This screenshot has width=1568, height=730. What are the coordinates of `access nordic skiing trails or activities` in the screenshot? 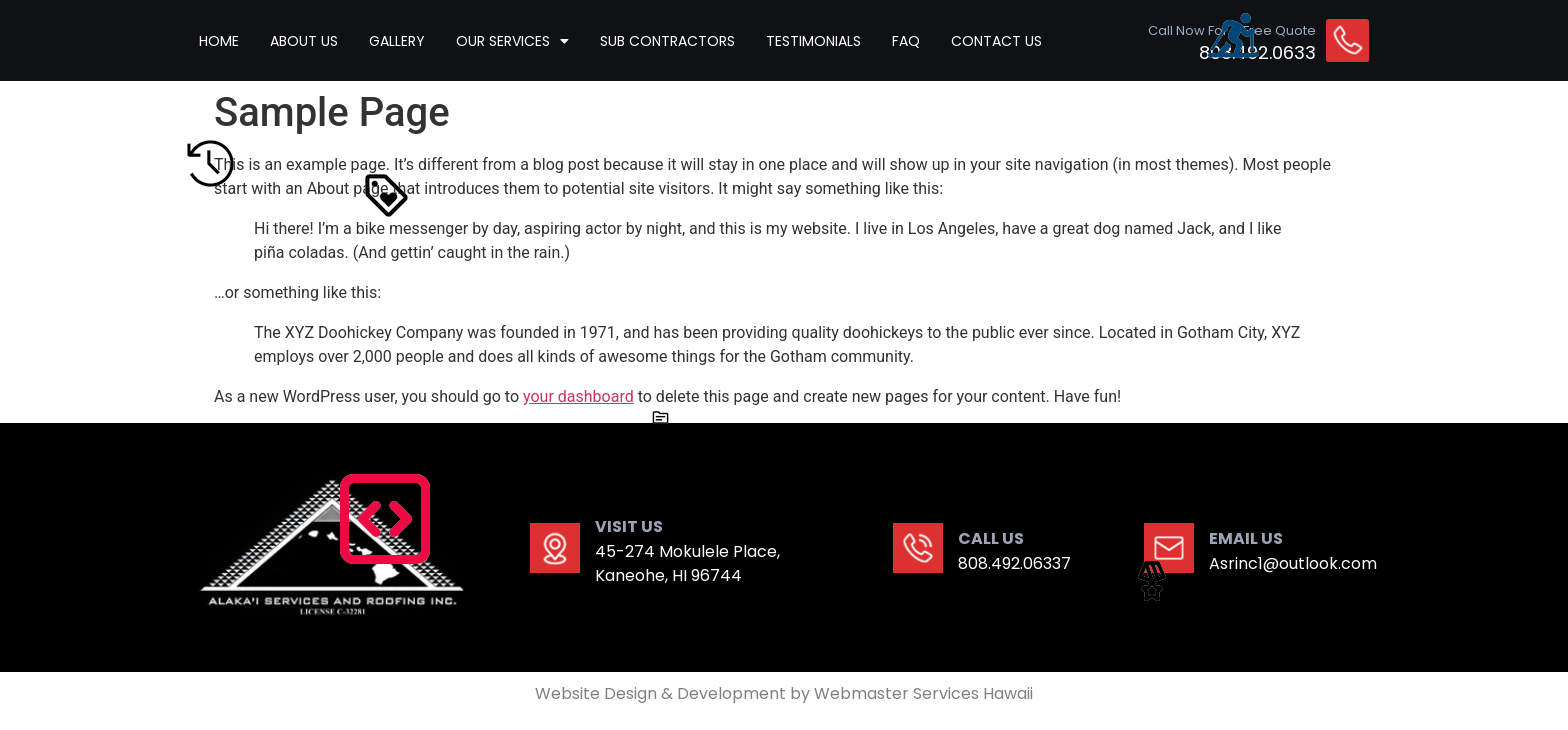 It's located at (1233, 34).